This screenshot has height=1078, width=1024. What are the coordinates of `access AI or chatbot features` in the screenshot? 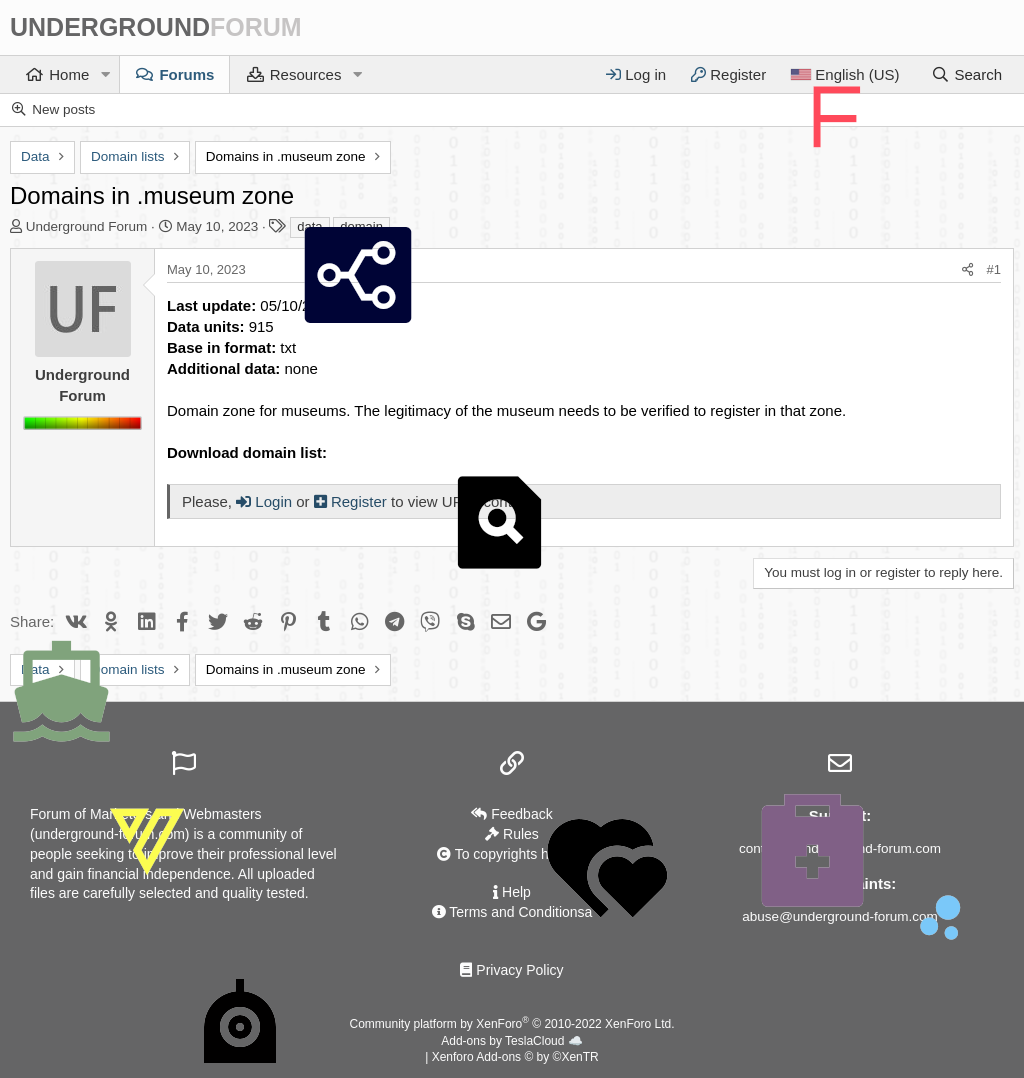 It's located at (240, 1023).